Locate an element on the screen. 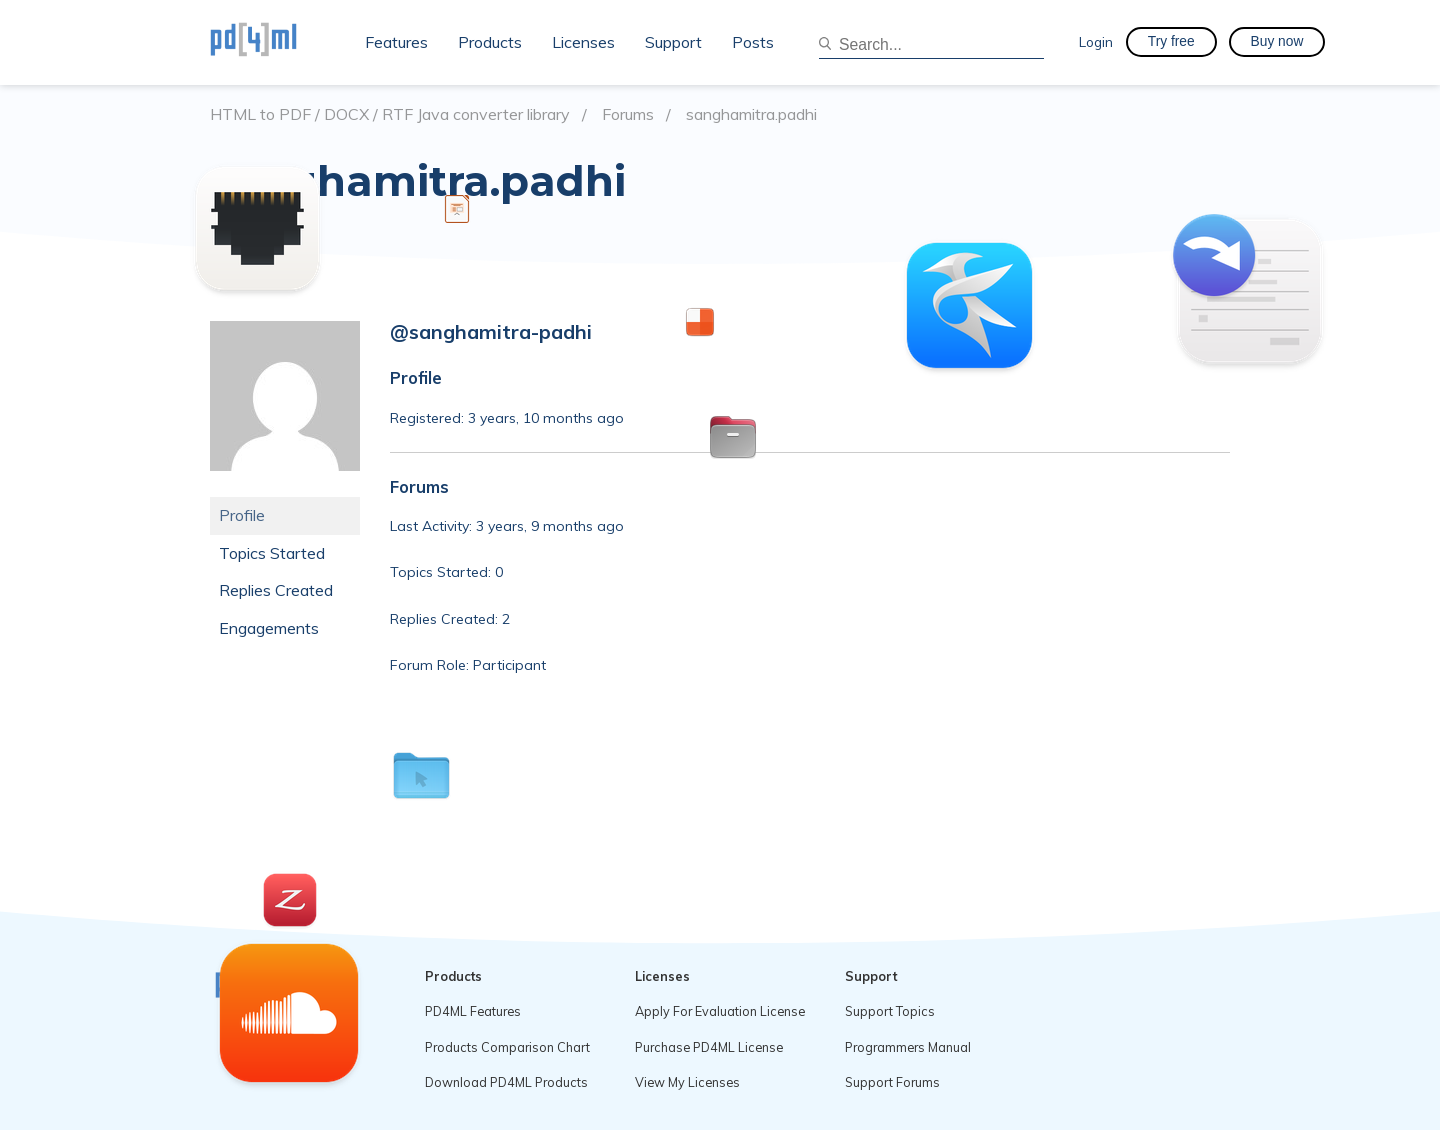 The height and width of the screenshot is (1130, 1440). open a libreoffice impress presentation file is located at coordinates (457, 209).